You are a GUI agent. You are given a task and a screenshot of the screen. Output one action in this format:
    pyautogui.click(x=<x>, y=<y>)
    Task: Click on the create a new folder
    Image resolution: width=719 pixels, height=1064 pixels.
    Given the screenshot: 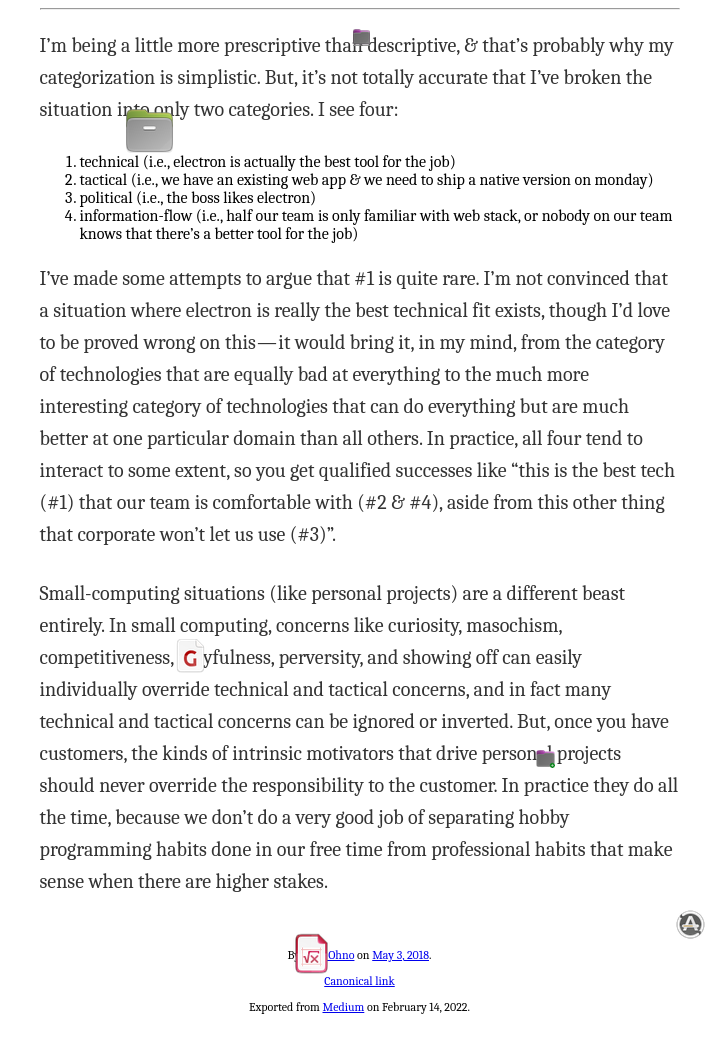 What is the action you would take?
    pyautogui.click(x=545, y=758)
    